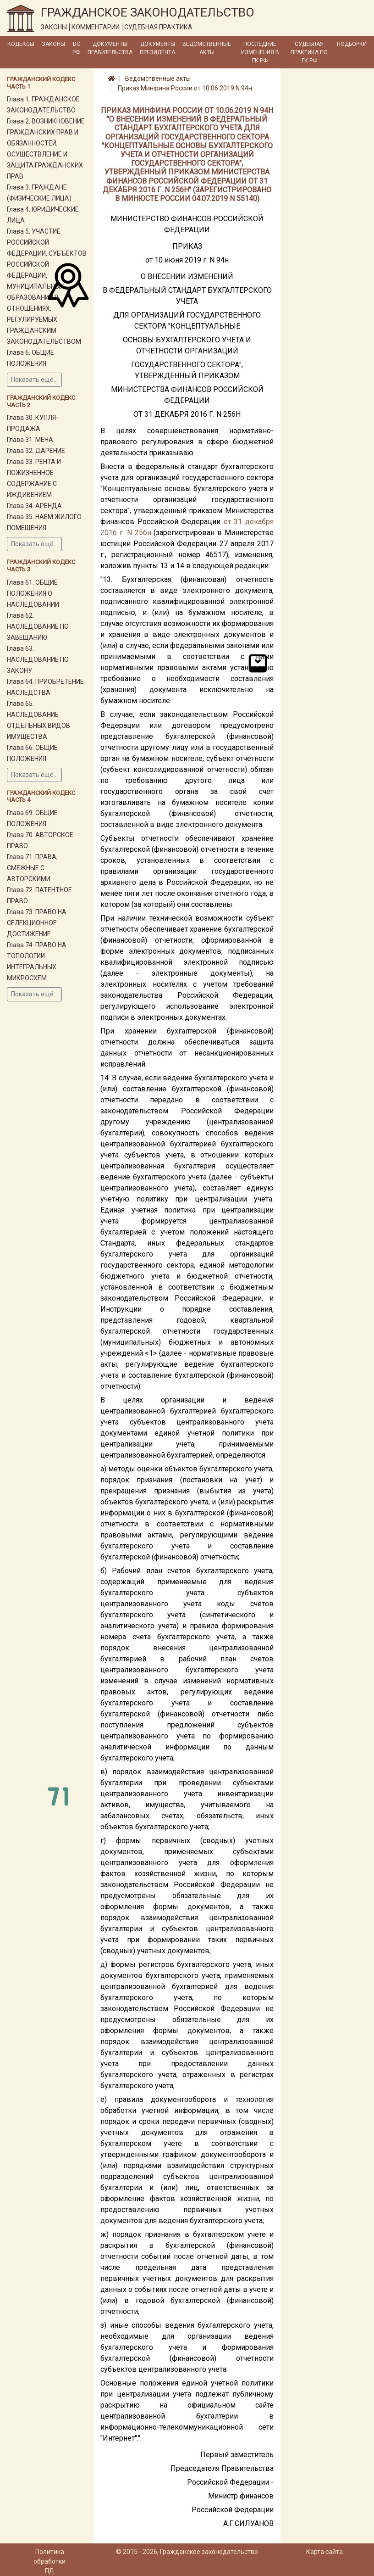 This screenshot has width=374, height=2576. I want to click on collapse the bottom navigation bar, so click(258, 663).